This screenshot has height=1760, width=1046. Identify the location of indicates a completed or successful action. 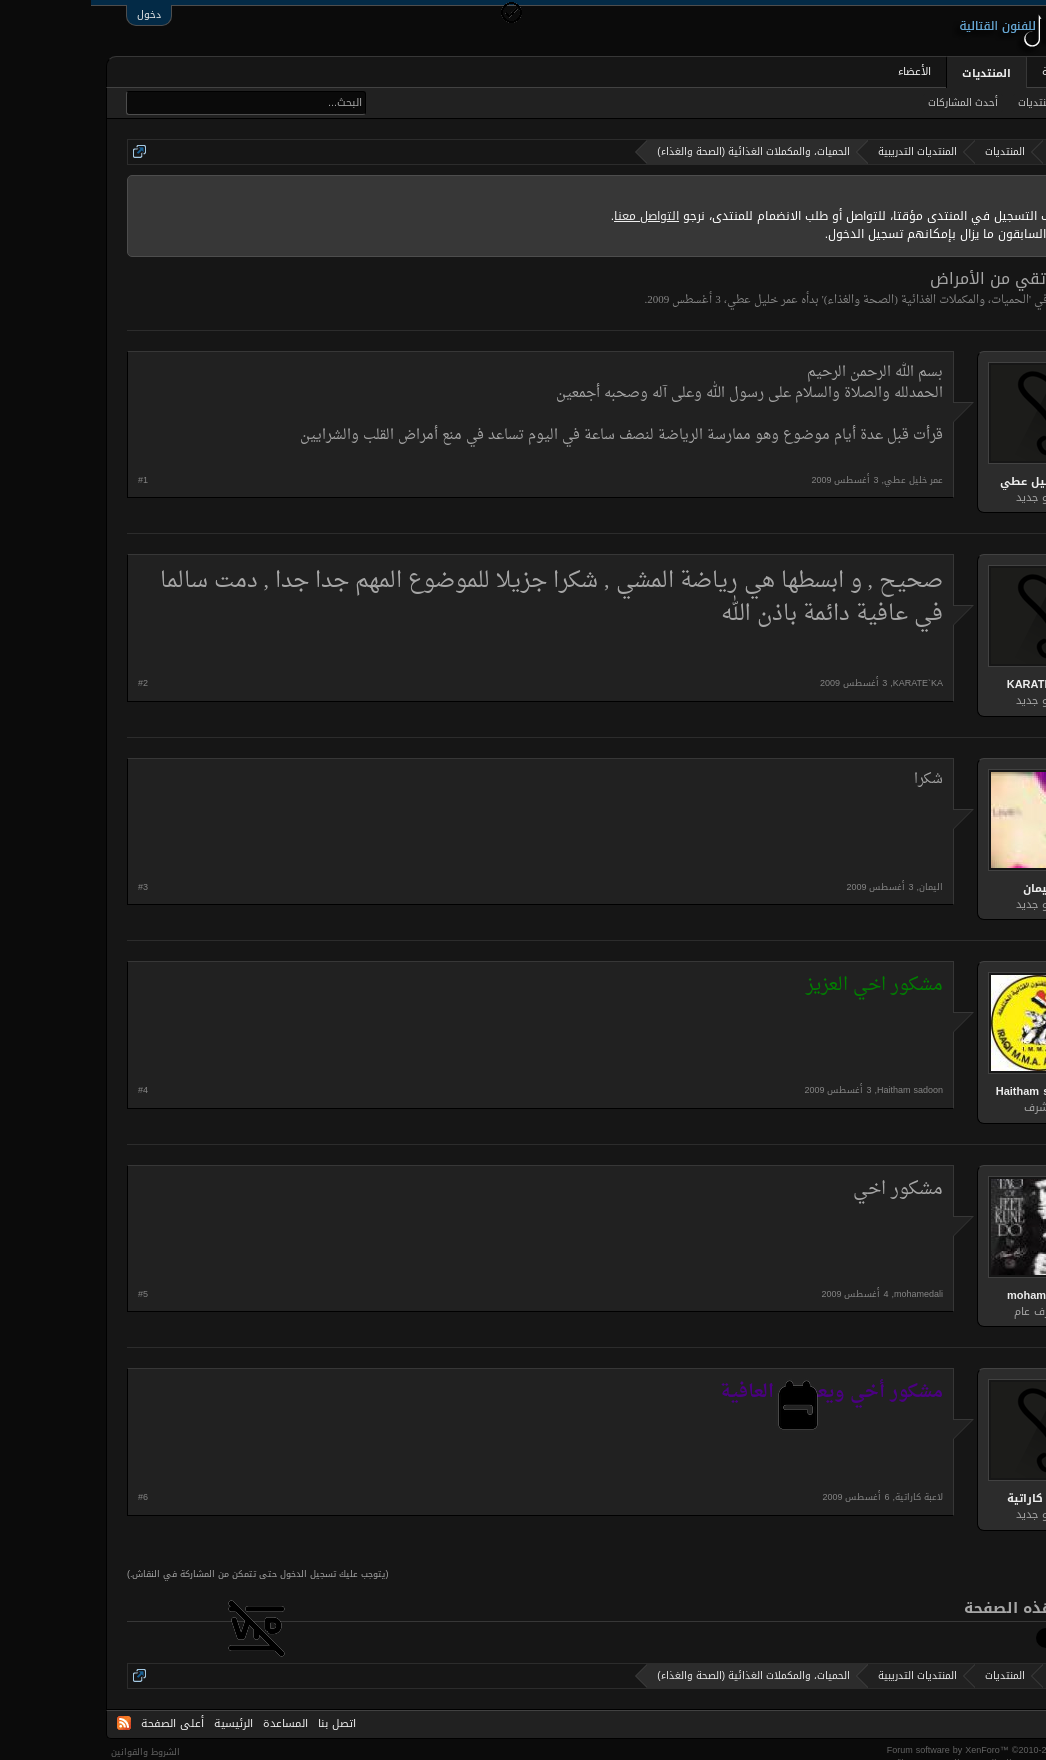
(511, 12).